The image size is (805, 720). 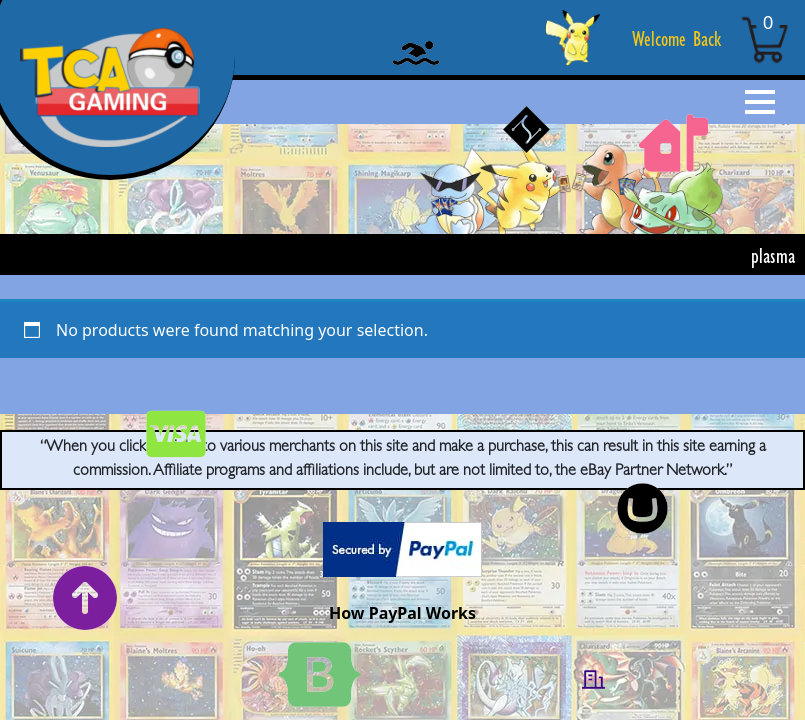 What do you see at coordinates (176, 434) in the screenshot?
I see `pay with Visa credit or debit card` at bounding box center [176, 434].